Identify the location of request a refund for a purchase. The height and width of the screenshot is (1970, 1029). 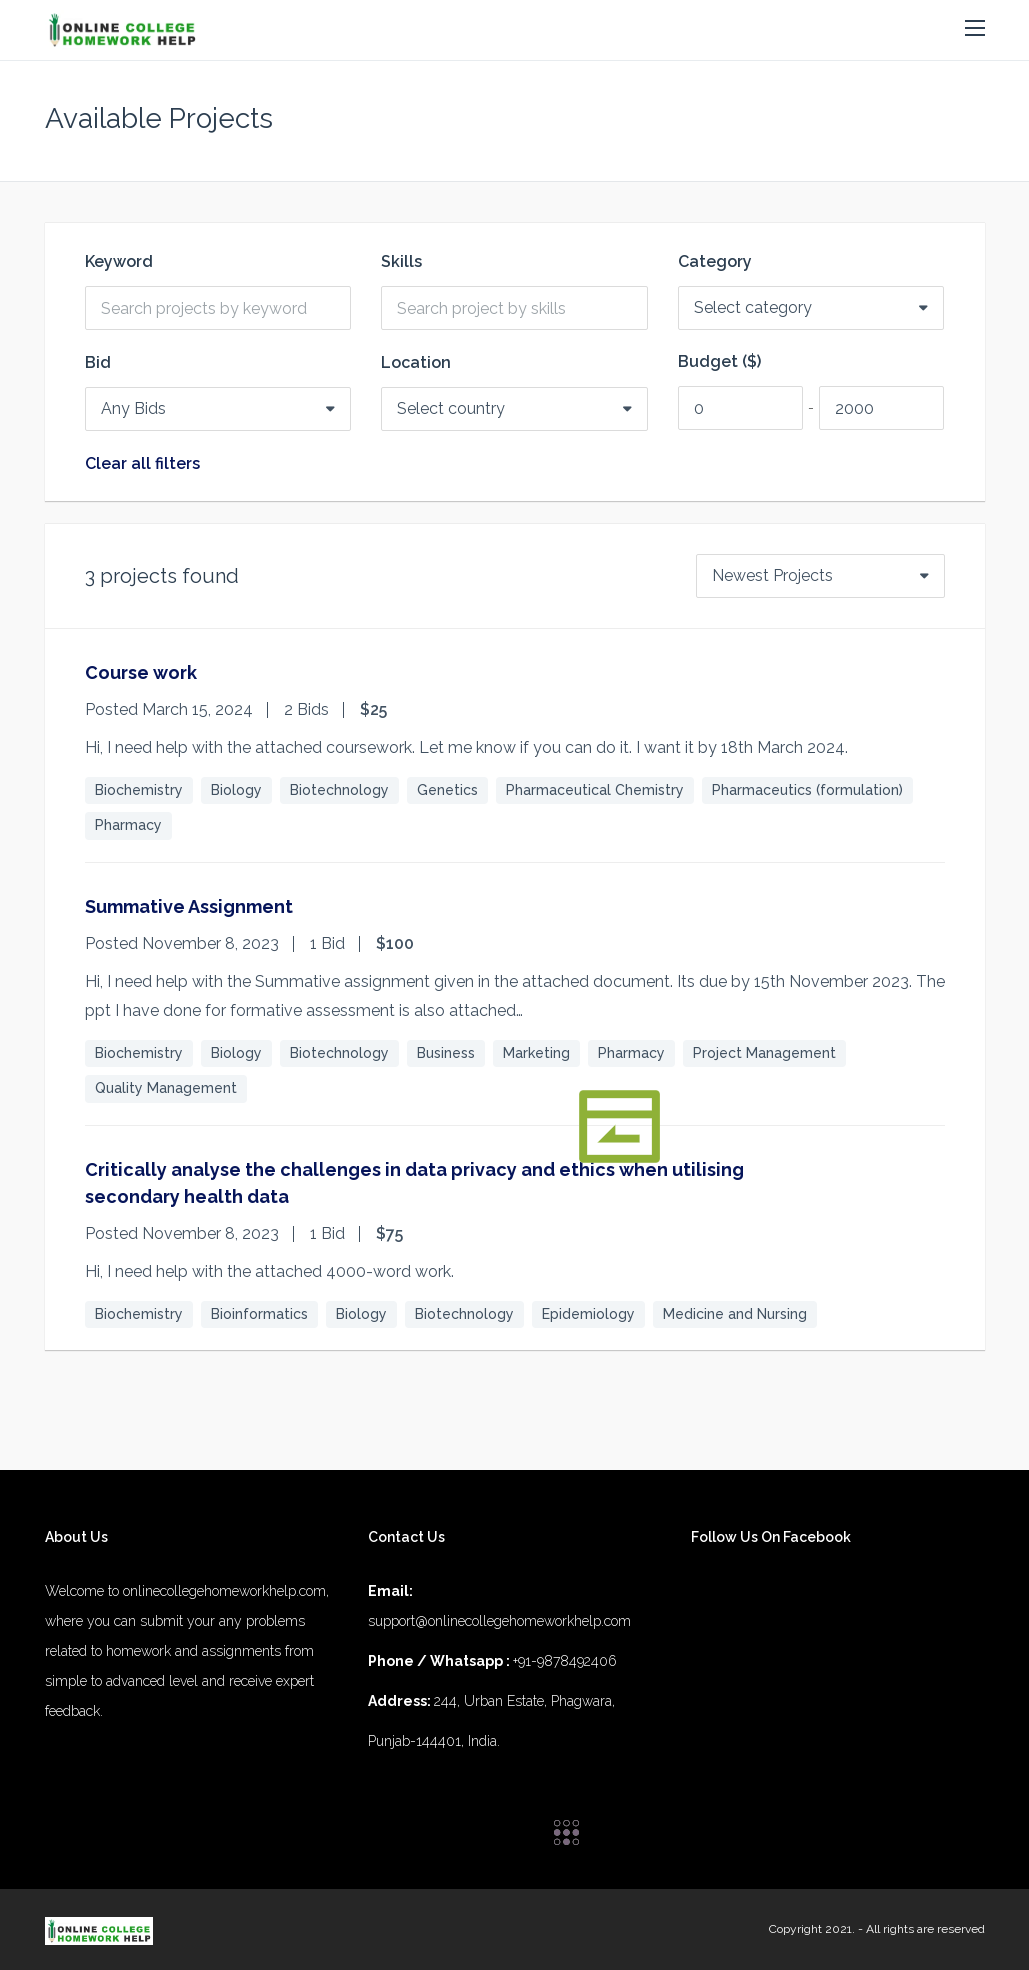
(619, 1126).